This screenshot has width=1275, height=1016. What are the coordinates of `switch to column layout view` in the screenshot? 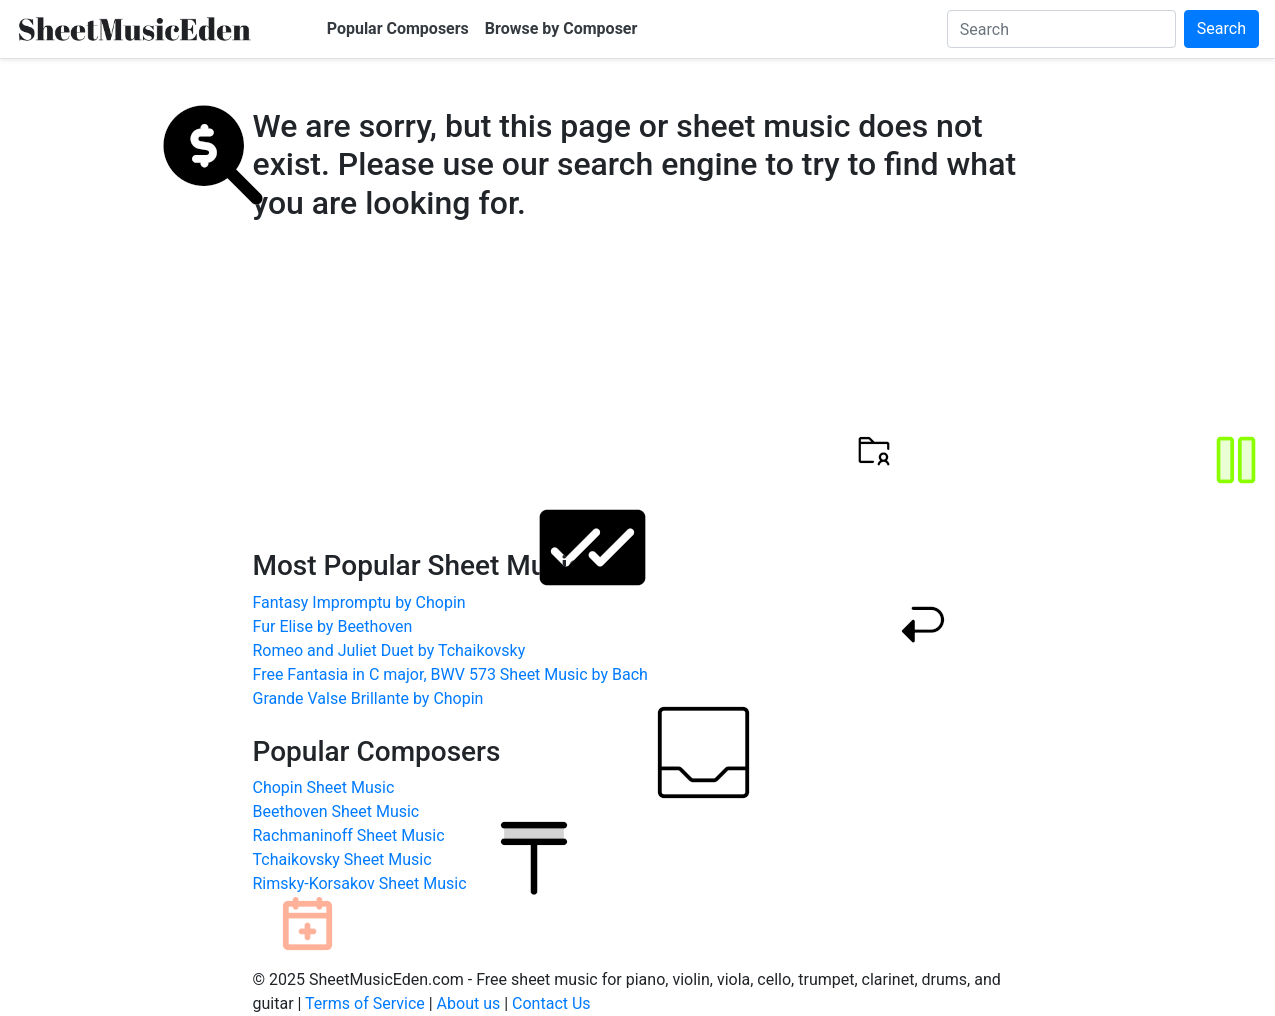 It's located at (1236, 460).